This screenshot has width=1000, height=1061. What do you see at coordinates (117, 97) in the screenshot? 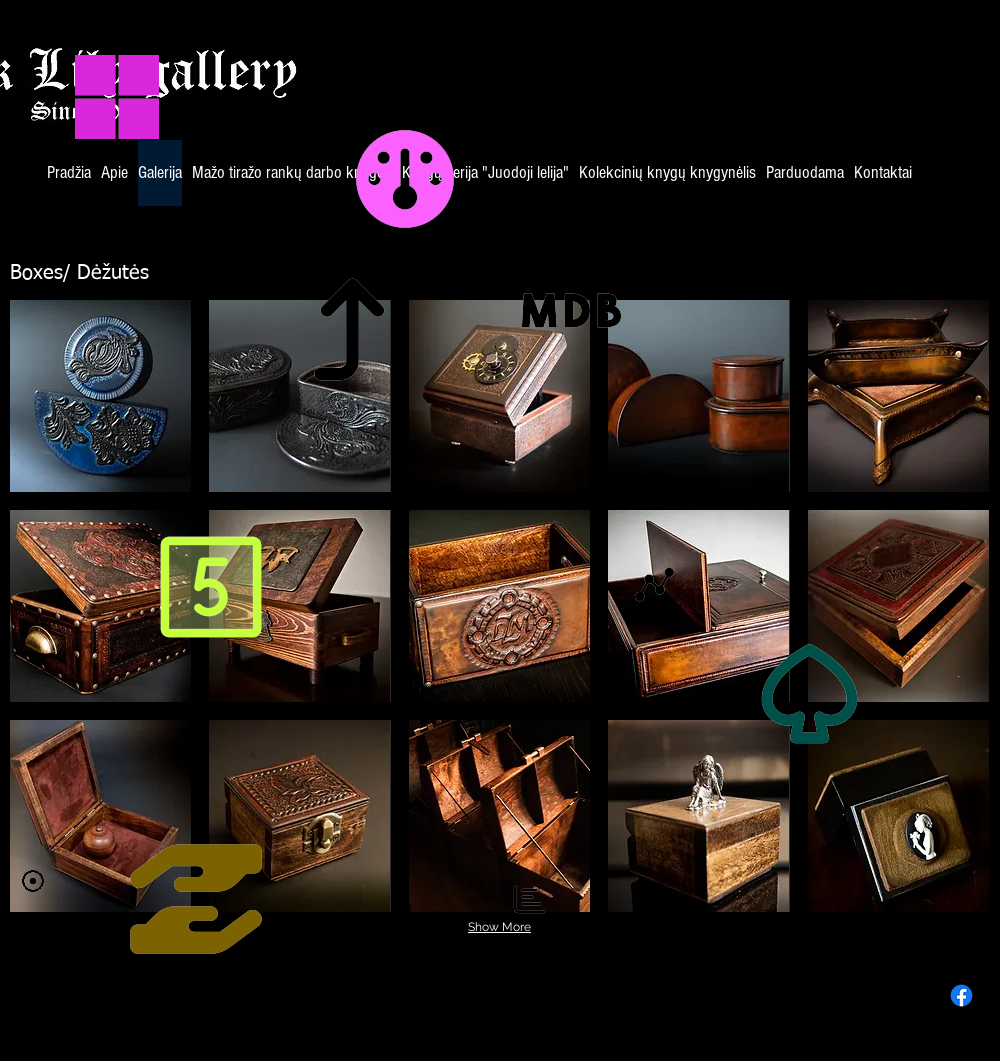
I see `microsoft brand logo` at bounding box center [117, 97].